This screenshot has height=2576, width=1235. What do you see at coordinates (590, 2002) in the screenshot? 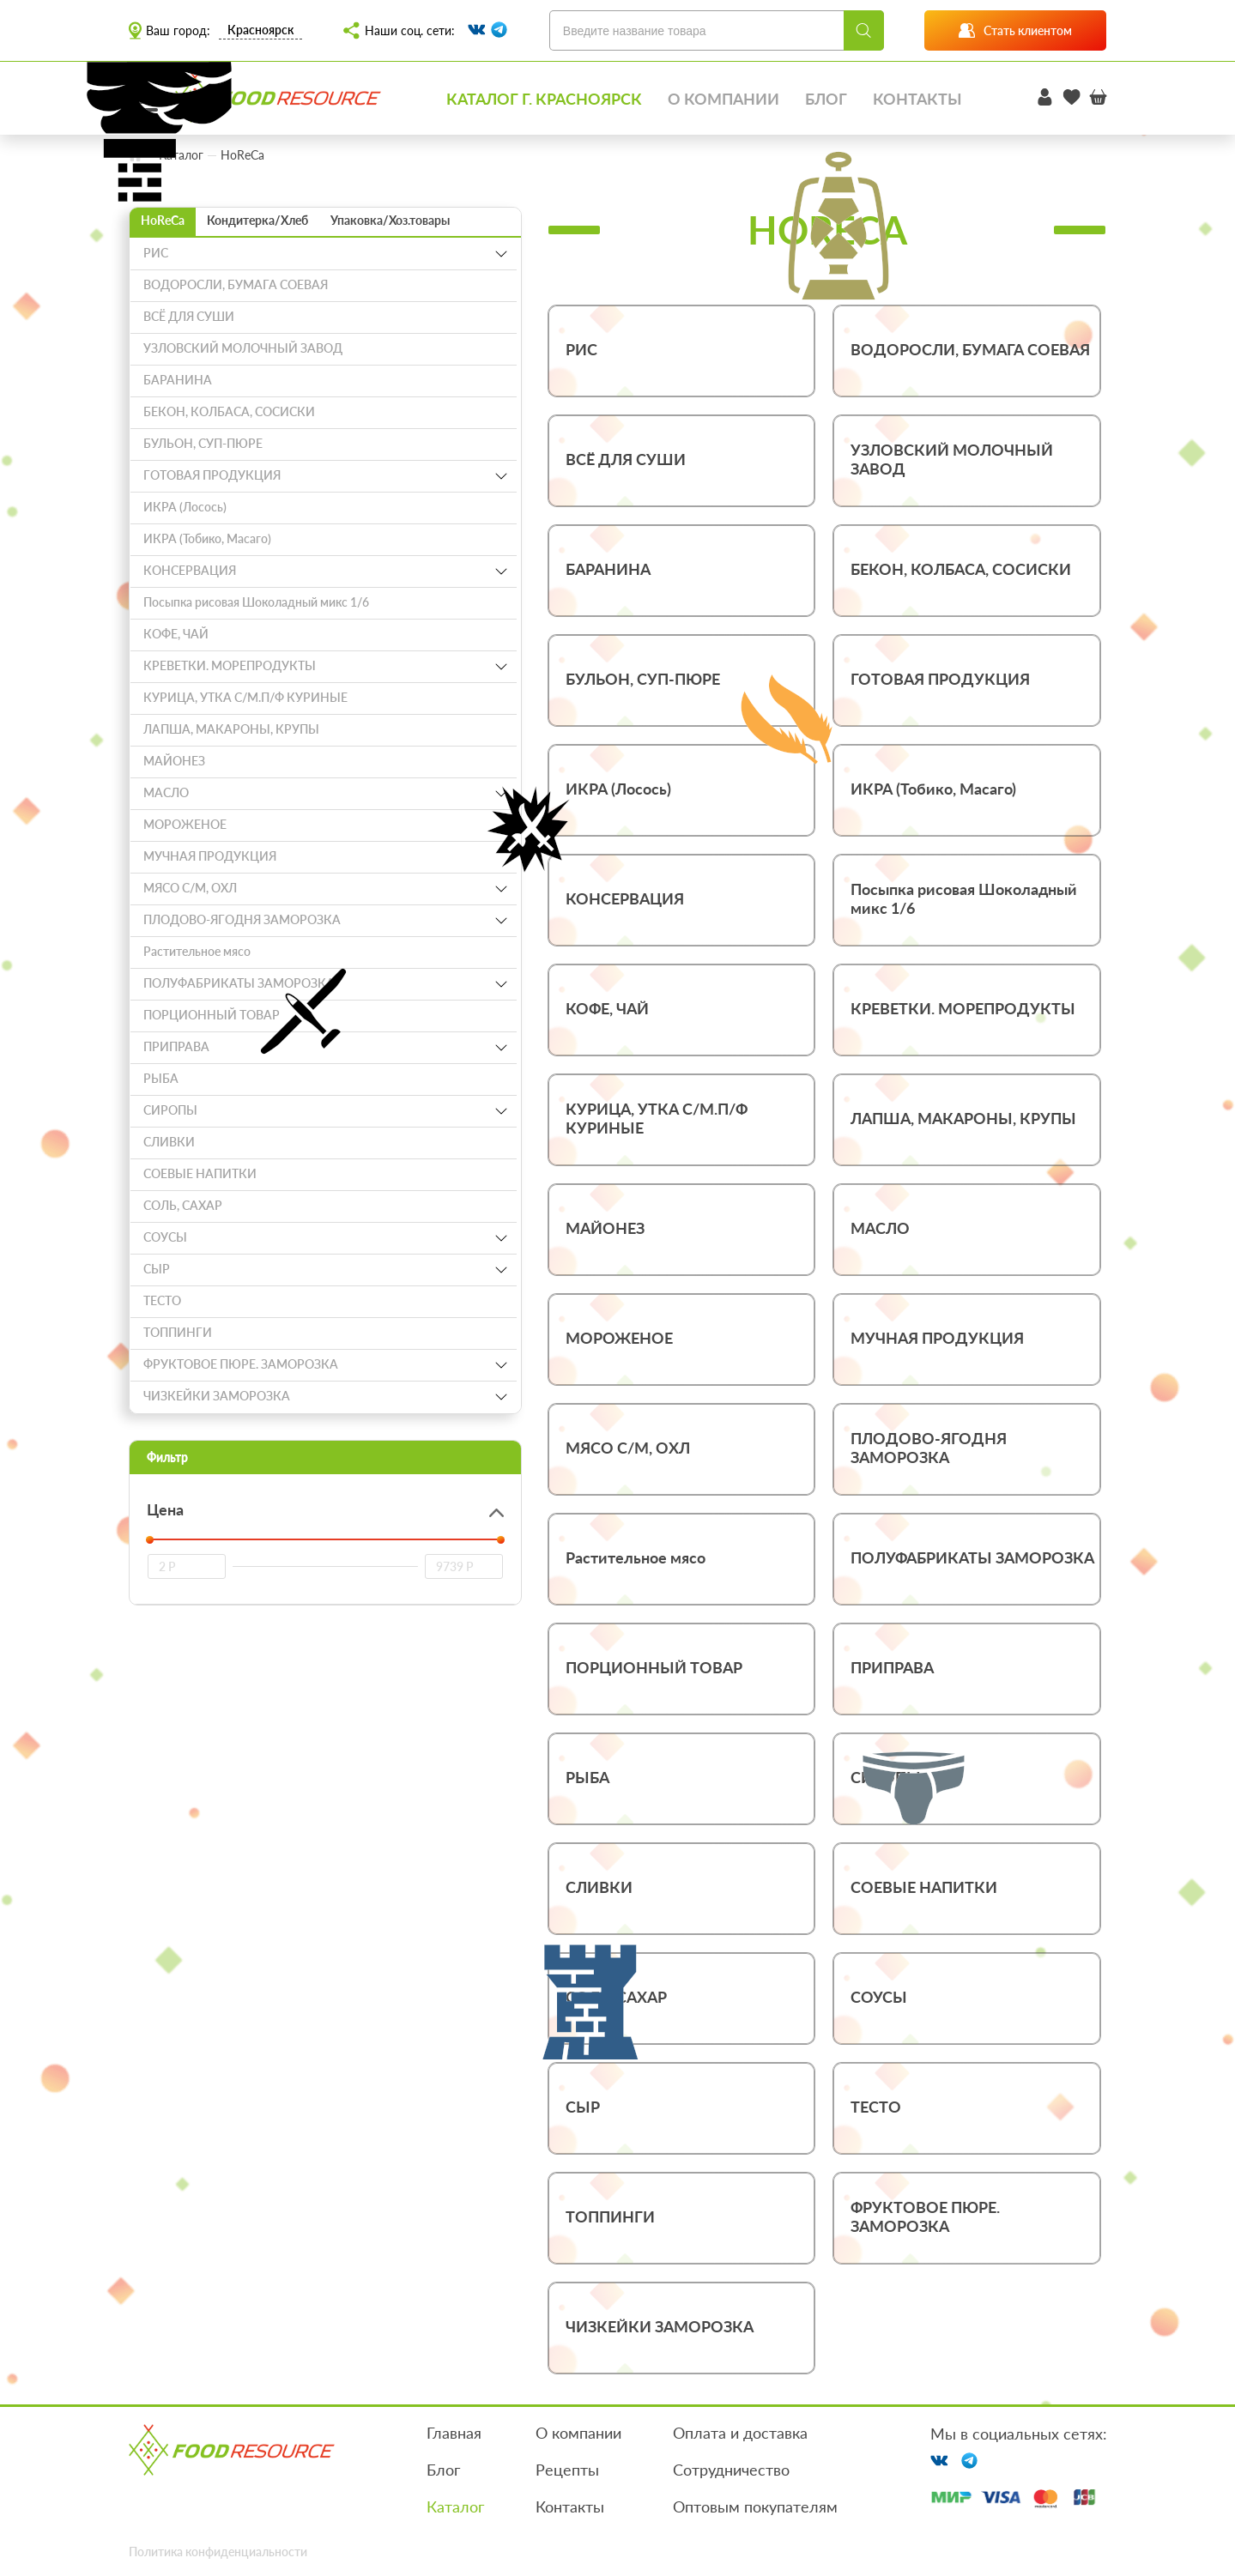
I see `access tower defense or castle-building game mode` at bounding box center [590, 2002].